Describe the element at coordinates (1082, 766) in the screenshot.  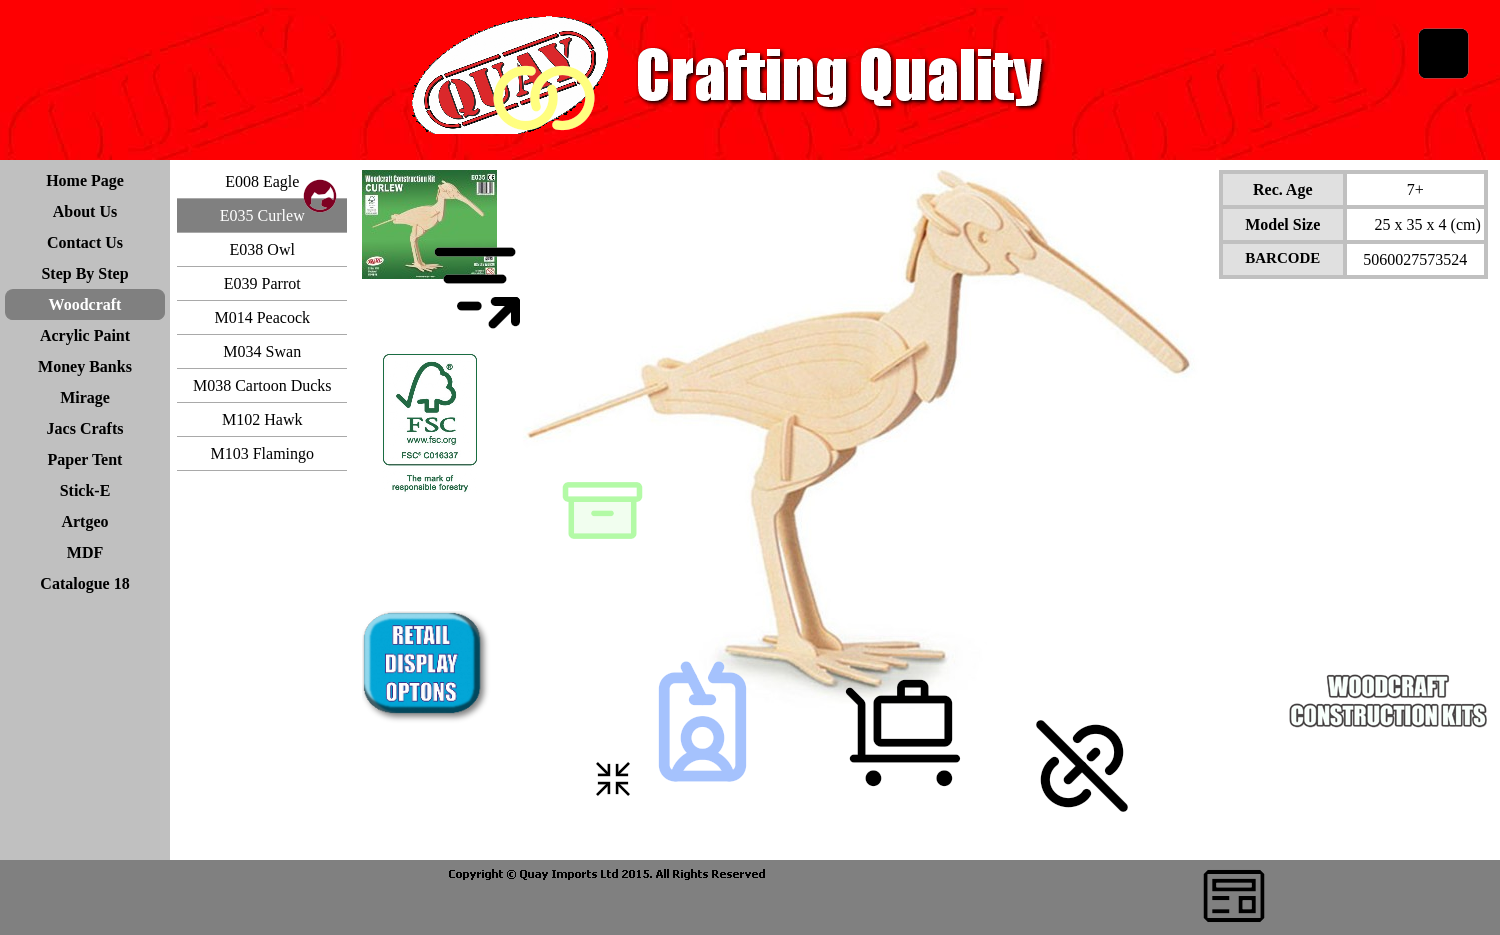
I see `unlink or disconnect a linked item` at that location.